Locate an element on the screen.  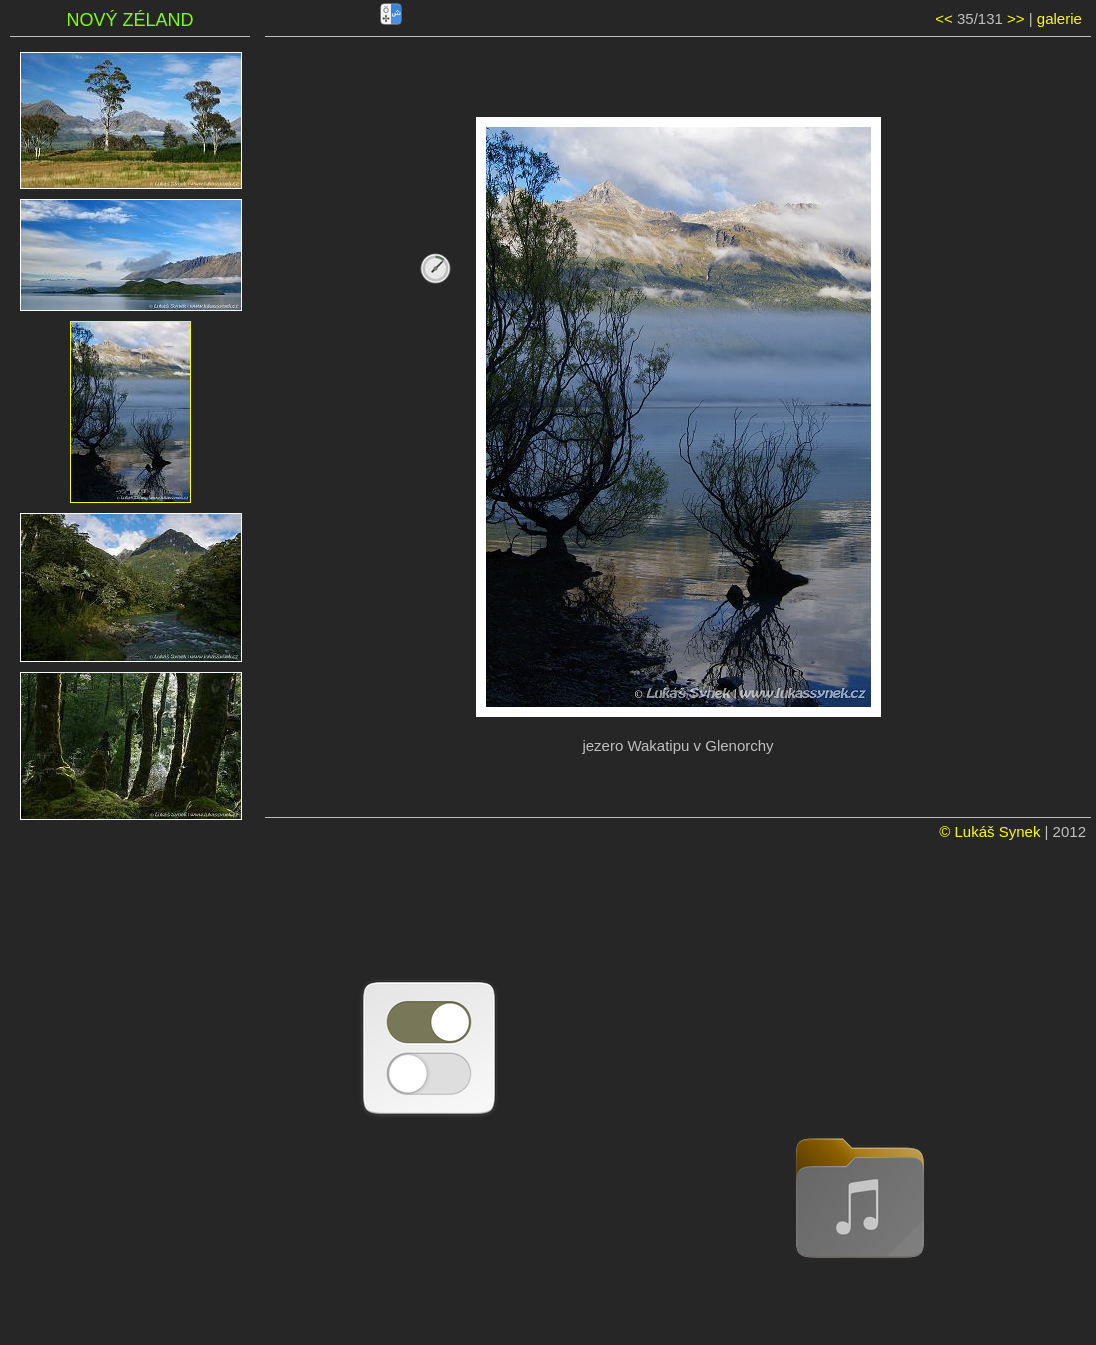
open sysprof system profiler is located at coordinates (435, 268).